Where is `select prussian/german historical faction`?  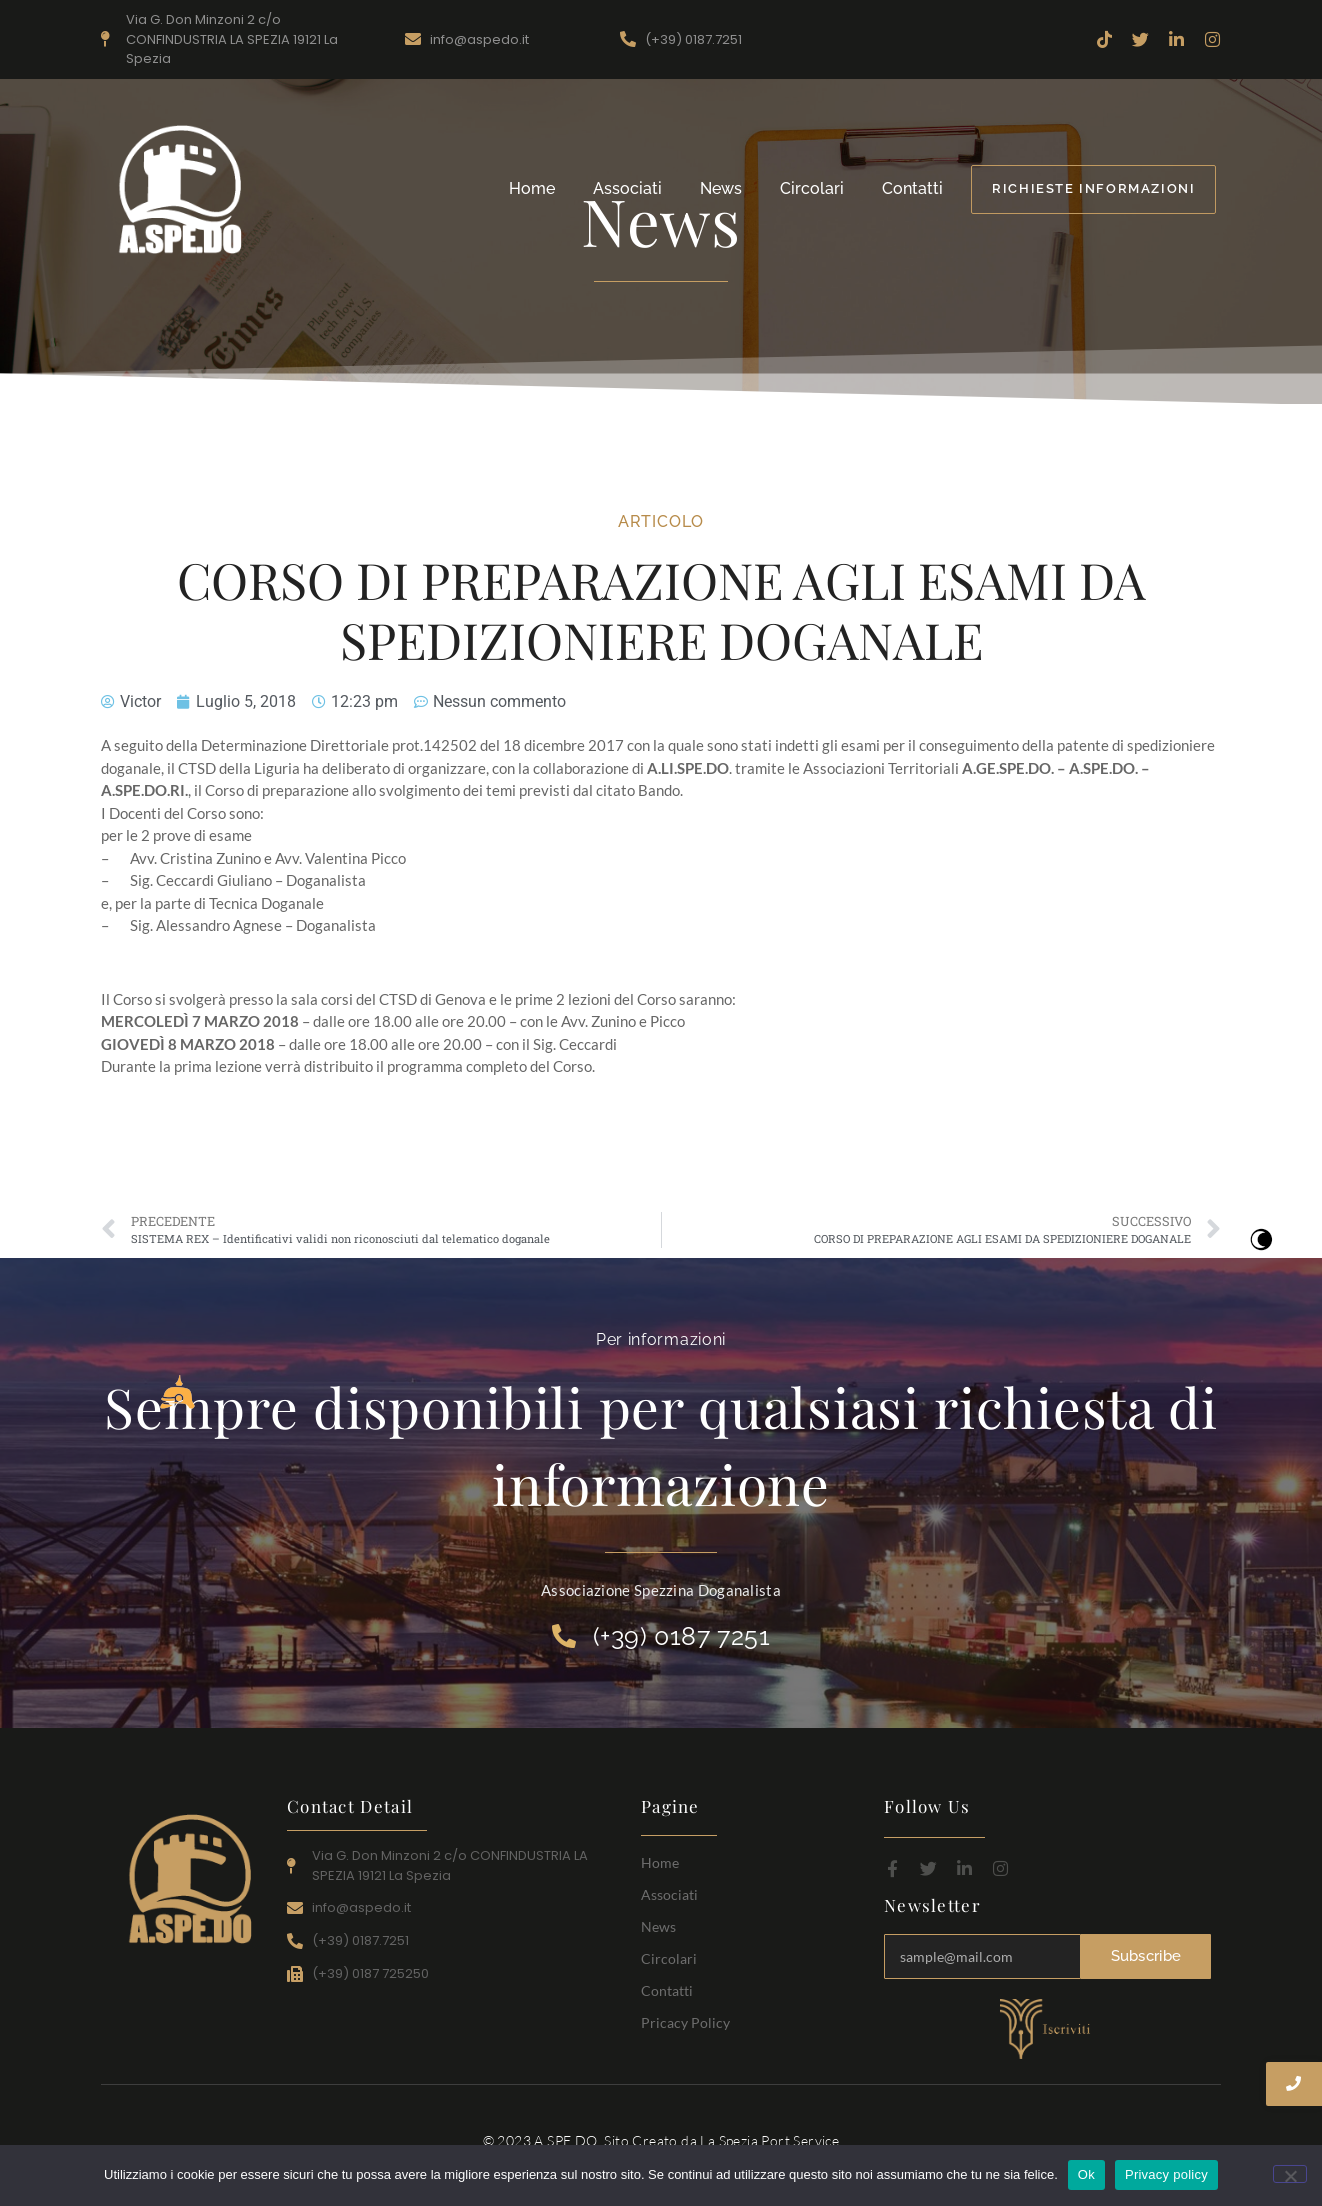 select prussian/german historical faction is located at coordinates (177, 1393).